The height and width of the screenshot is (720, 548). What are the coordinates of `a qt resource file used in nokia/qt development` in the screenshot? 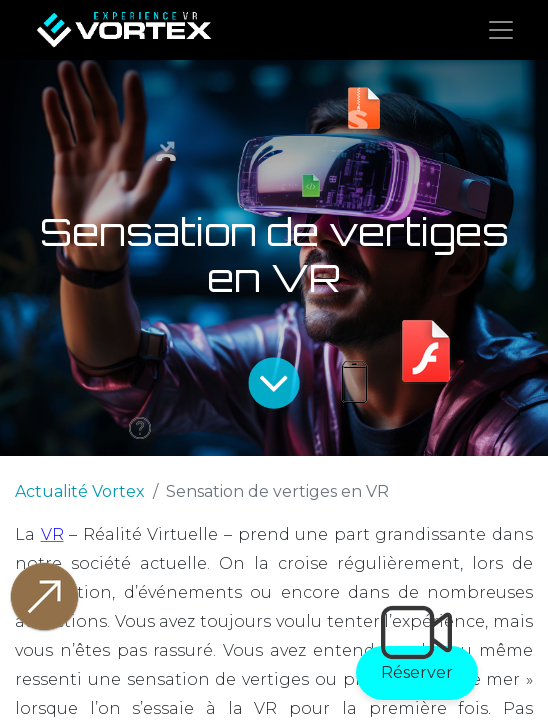 It's located at (311, 186).